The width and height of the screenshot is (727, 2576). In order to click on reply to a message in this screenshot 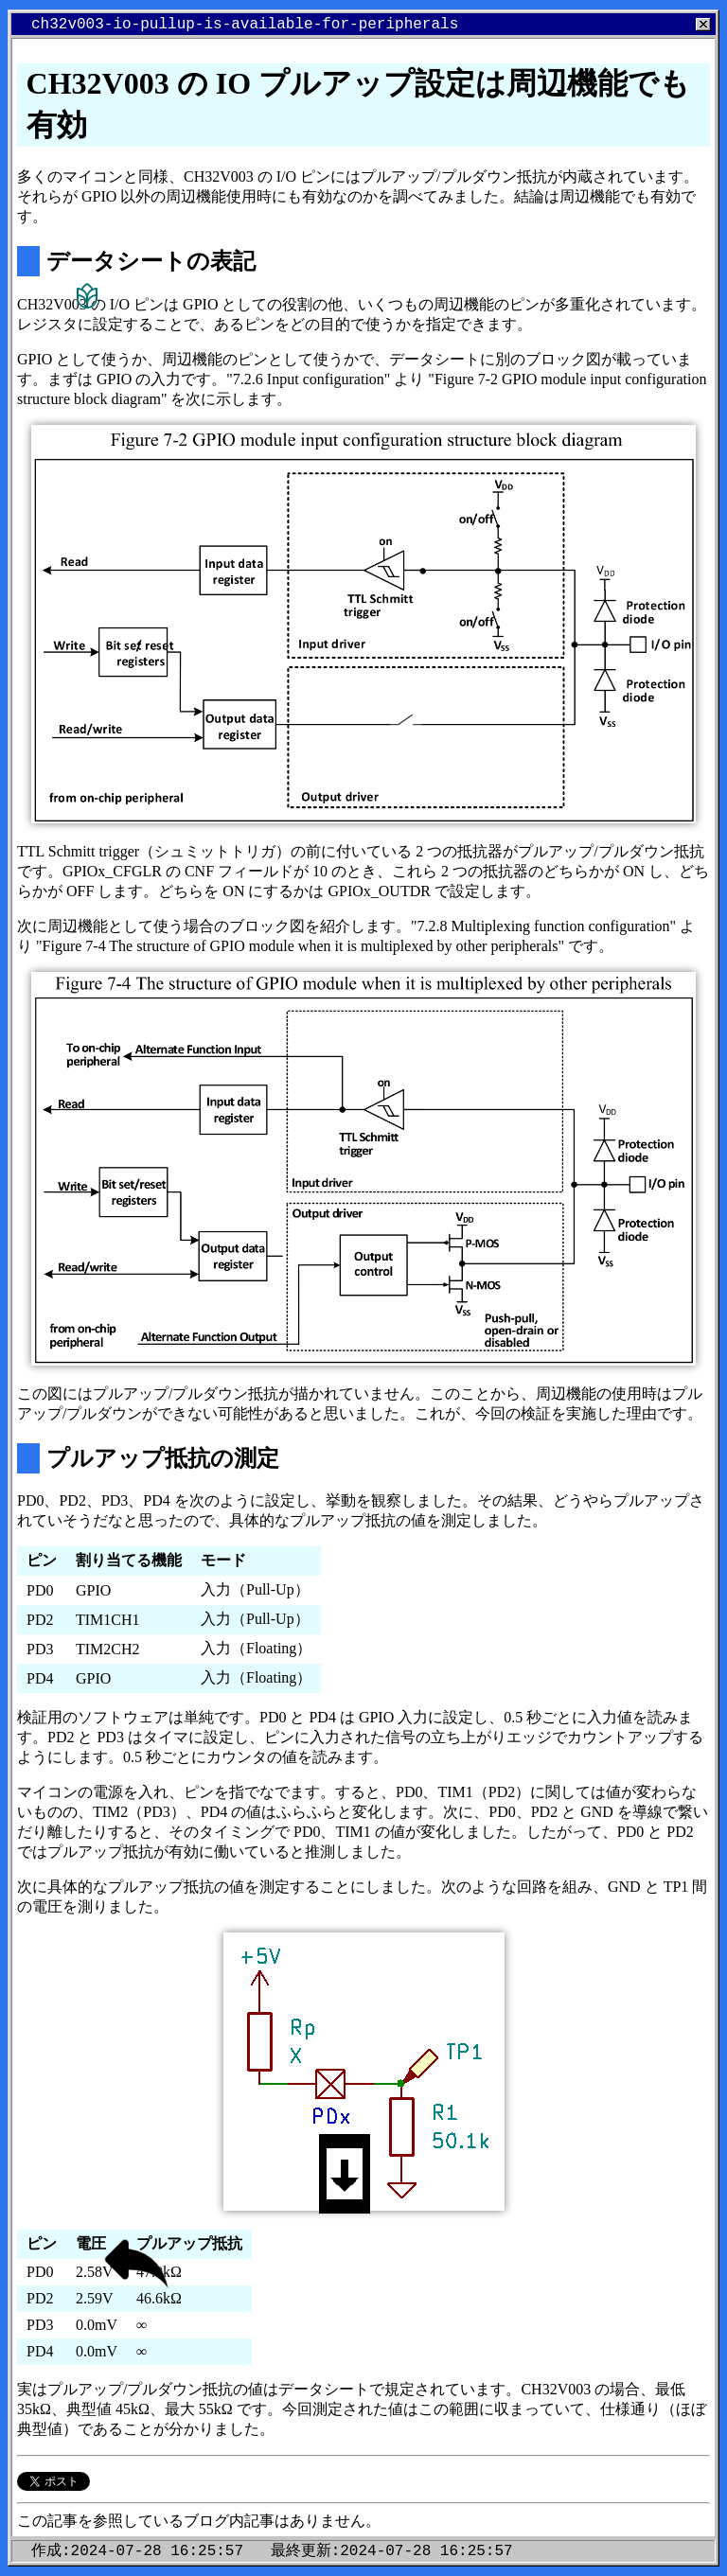, I will do `click(135, 2259)`.